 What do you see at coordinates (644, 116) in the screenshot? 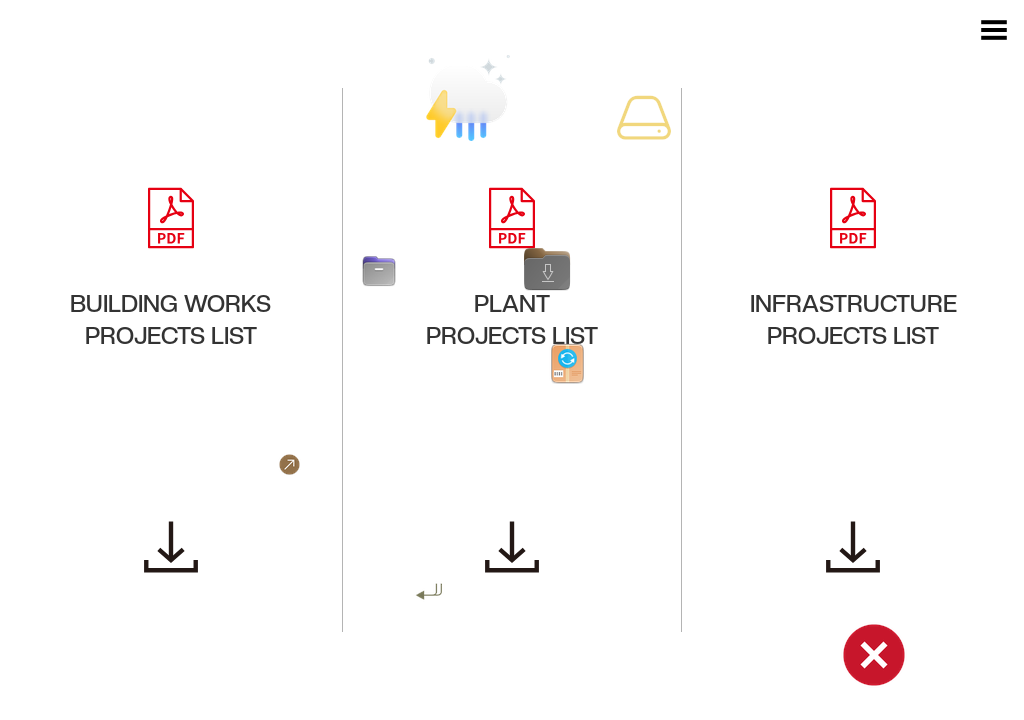
I see `eject or safely remove external drive` at bounding box center [644, 116].